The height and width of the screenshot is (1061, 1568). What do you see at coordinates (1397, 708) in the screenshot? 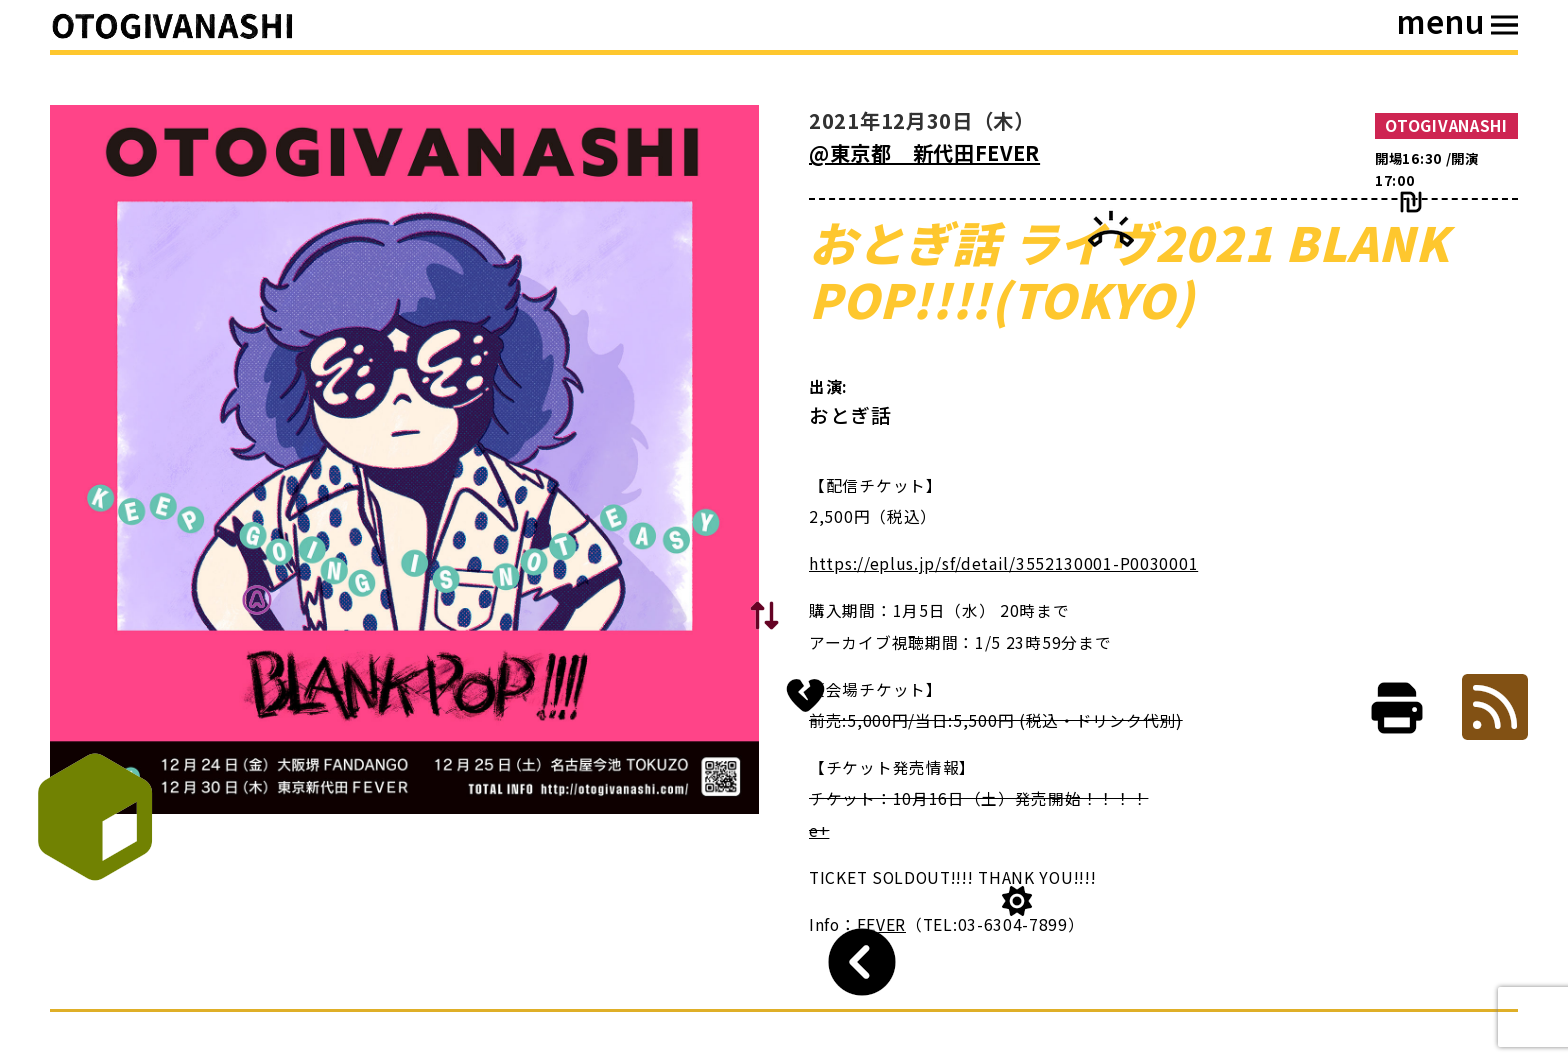
I see `print this document` at bounding box center [1397, 708].